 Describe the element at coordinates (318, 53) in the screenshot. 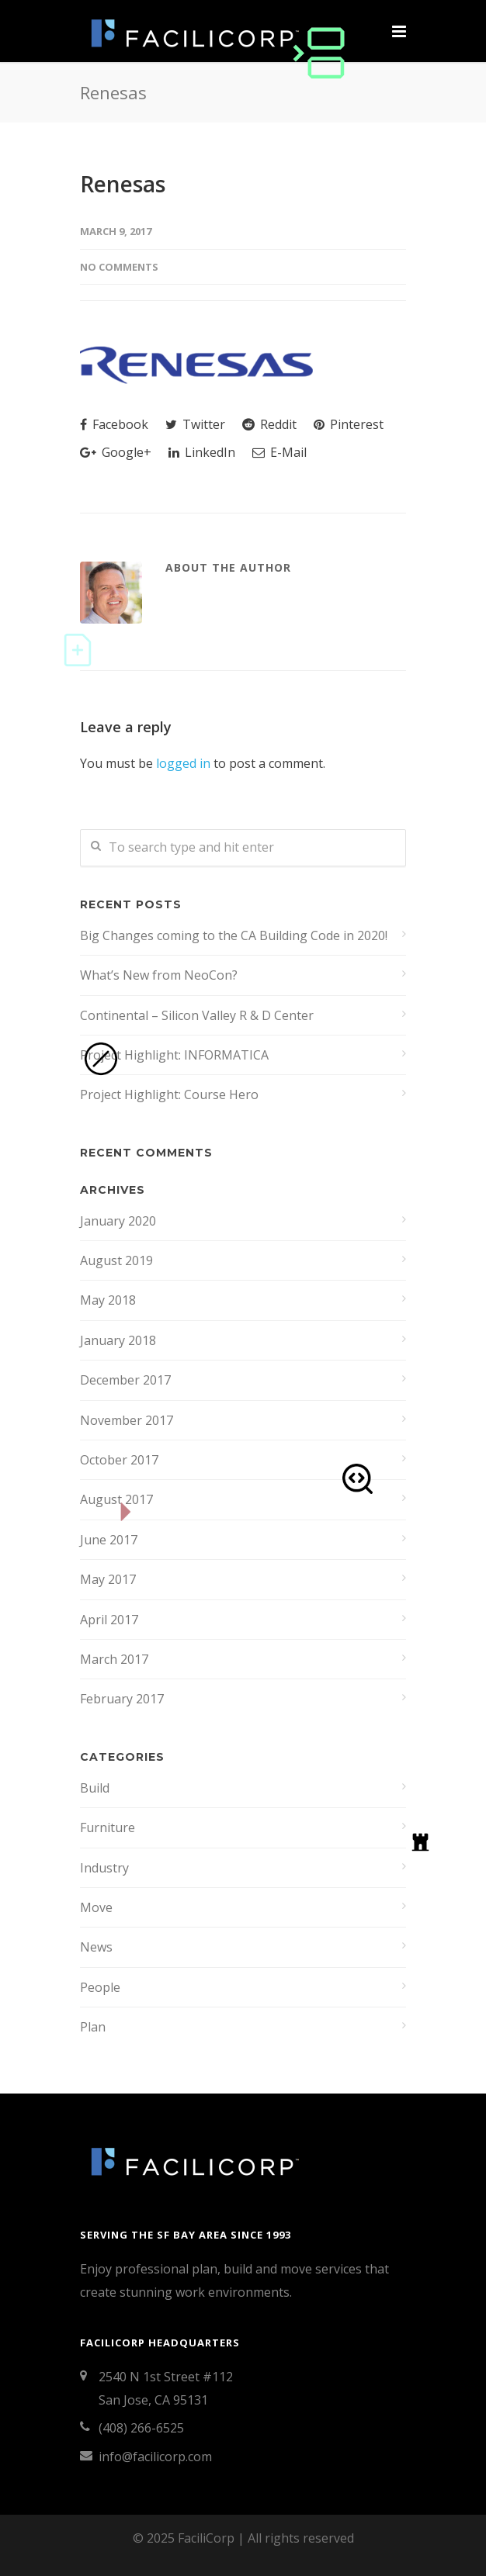

I see `insert a new item between existing elements` at that location.